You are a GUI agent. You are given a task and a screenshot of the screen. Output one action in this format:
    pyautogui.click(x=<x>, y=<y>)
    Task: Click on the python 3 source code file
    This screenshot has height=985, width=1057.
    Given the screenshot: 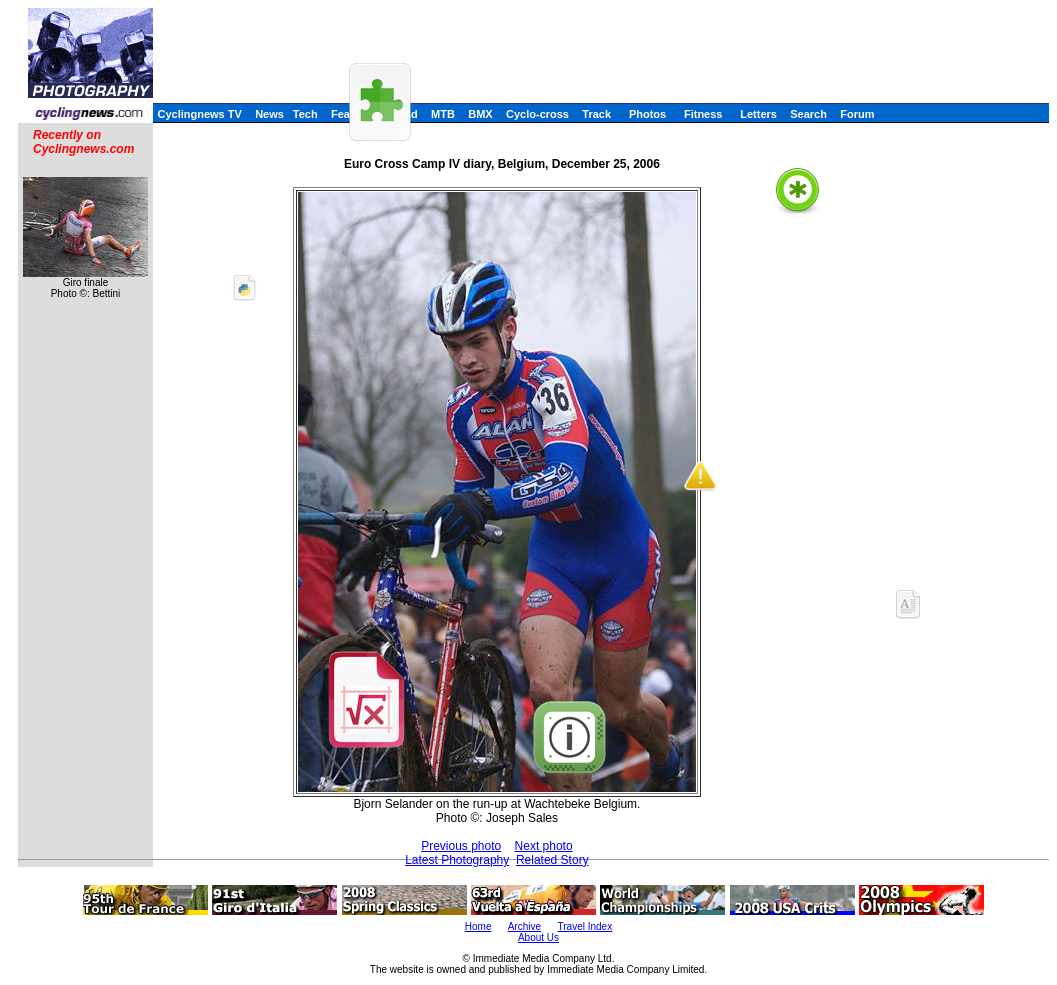 What is the action you would take?
    pyautogui.click(x=244, y=287)
    